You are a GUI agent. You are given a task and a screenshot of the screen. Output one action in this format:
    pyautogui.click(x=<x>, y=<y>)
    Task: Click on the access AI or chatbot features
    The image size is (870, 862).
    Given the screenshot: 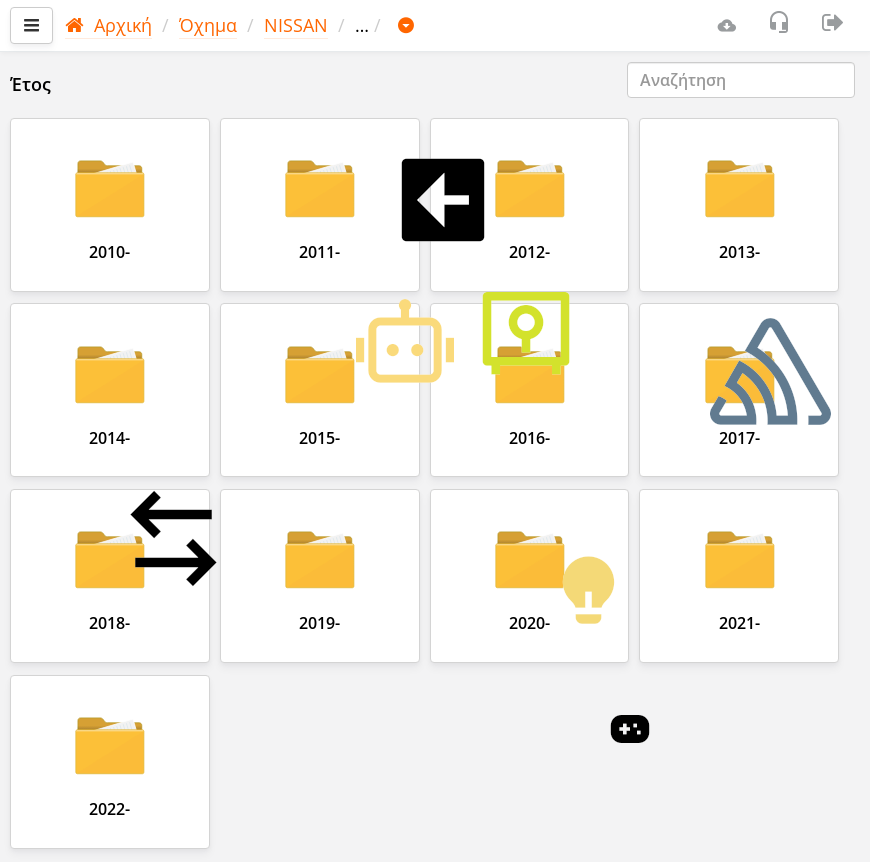 What is the action you would take?
    pyautogui.click(x=405, y=346)
    